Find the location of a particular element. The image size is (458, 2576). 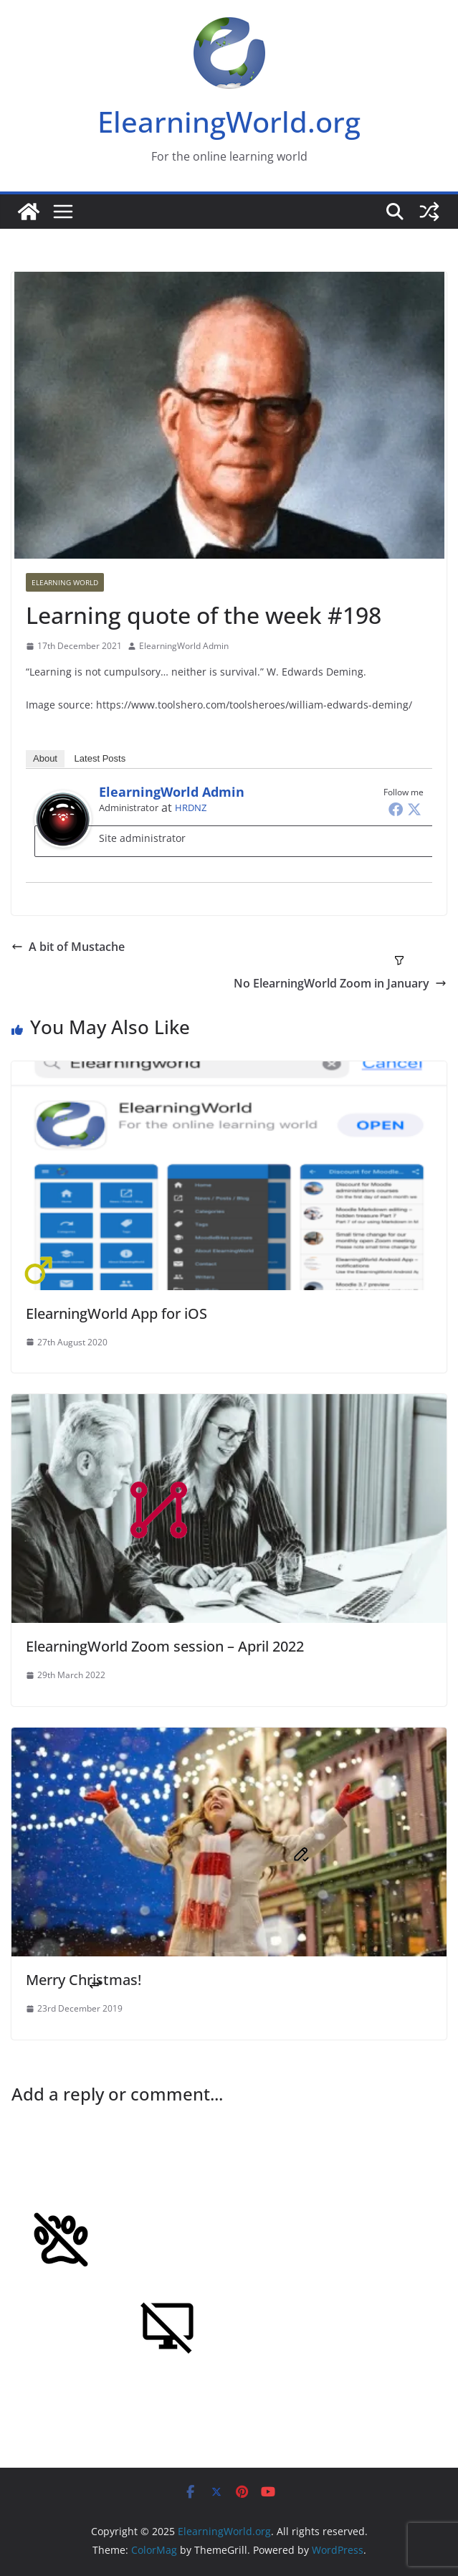

connect nodes or data points is located at coordinates (158, 1510).